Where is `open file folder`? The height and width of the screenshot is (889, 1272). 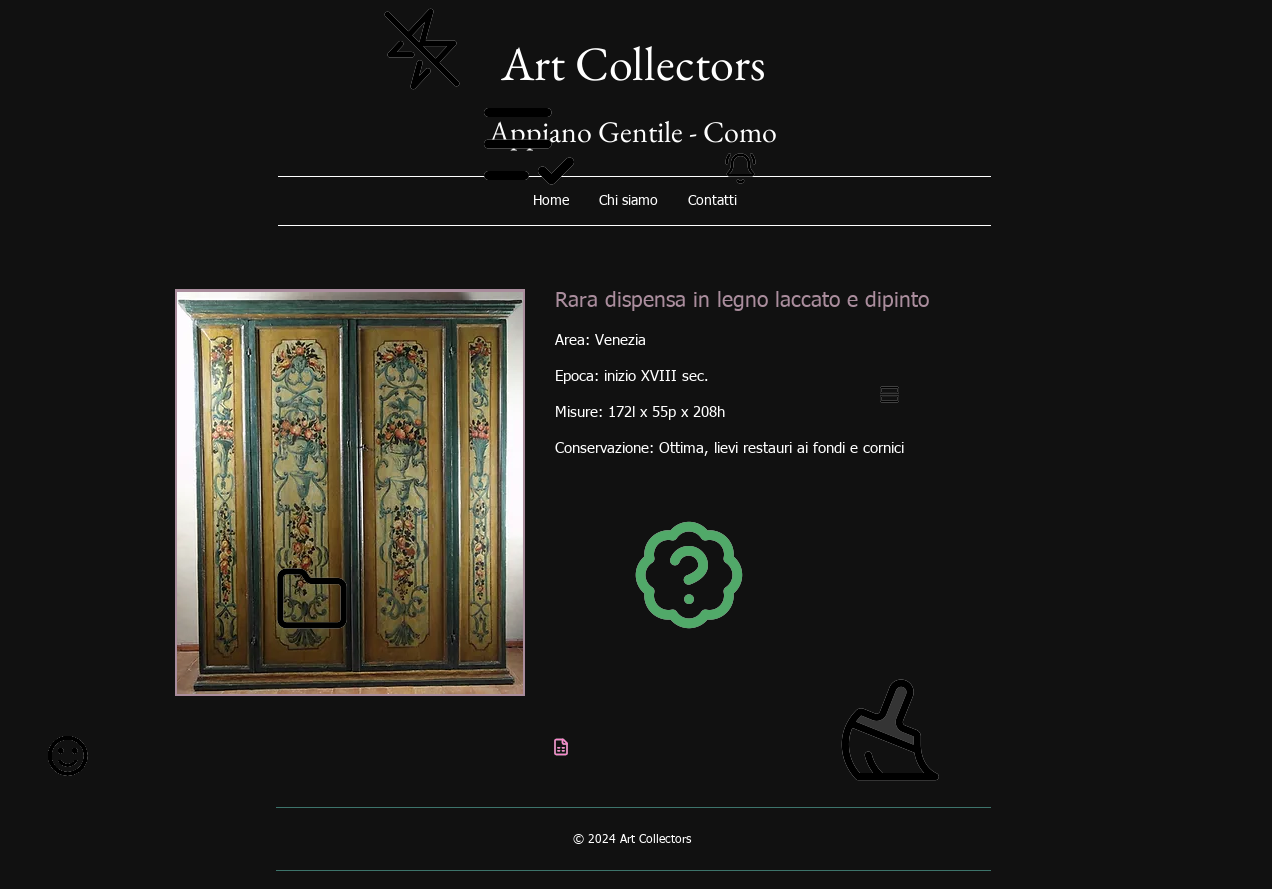
open file folder is located at coordinates (312, 600).